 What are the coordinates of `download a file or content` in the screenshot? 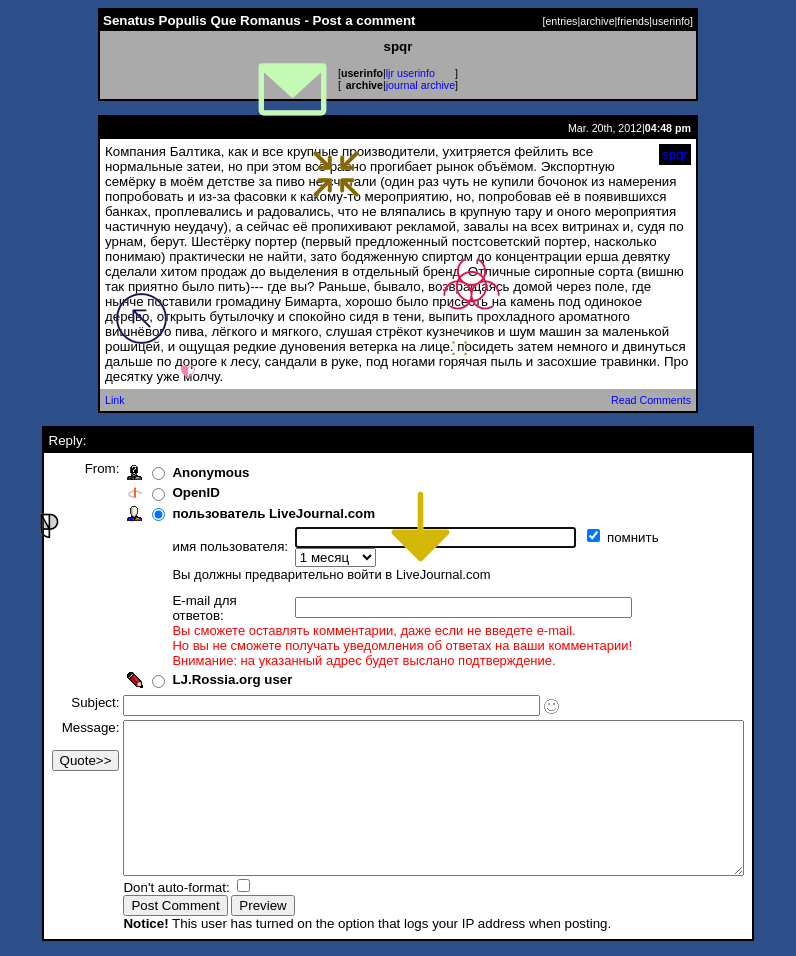 It's located at (420, 526).